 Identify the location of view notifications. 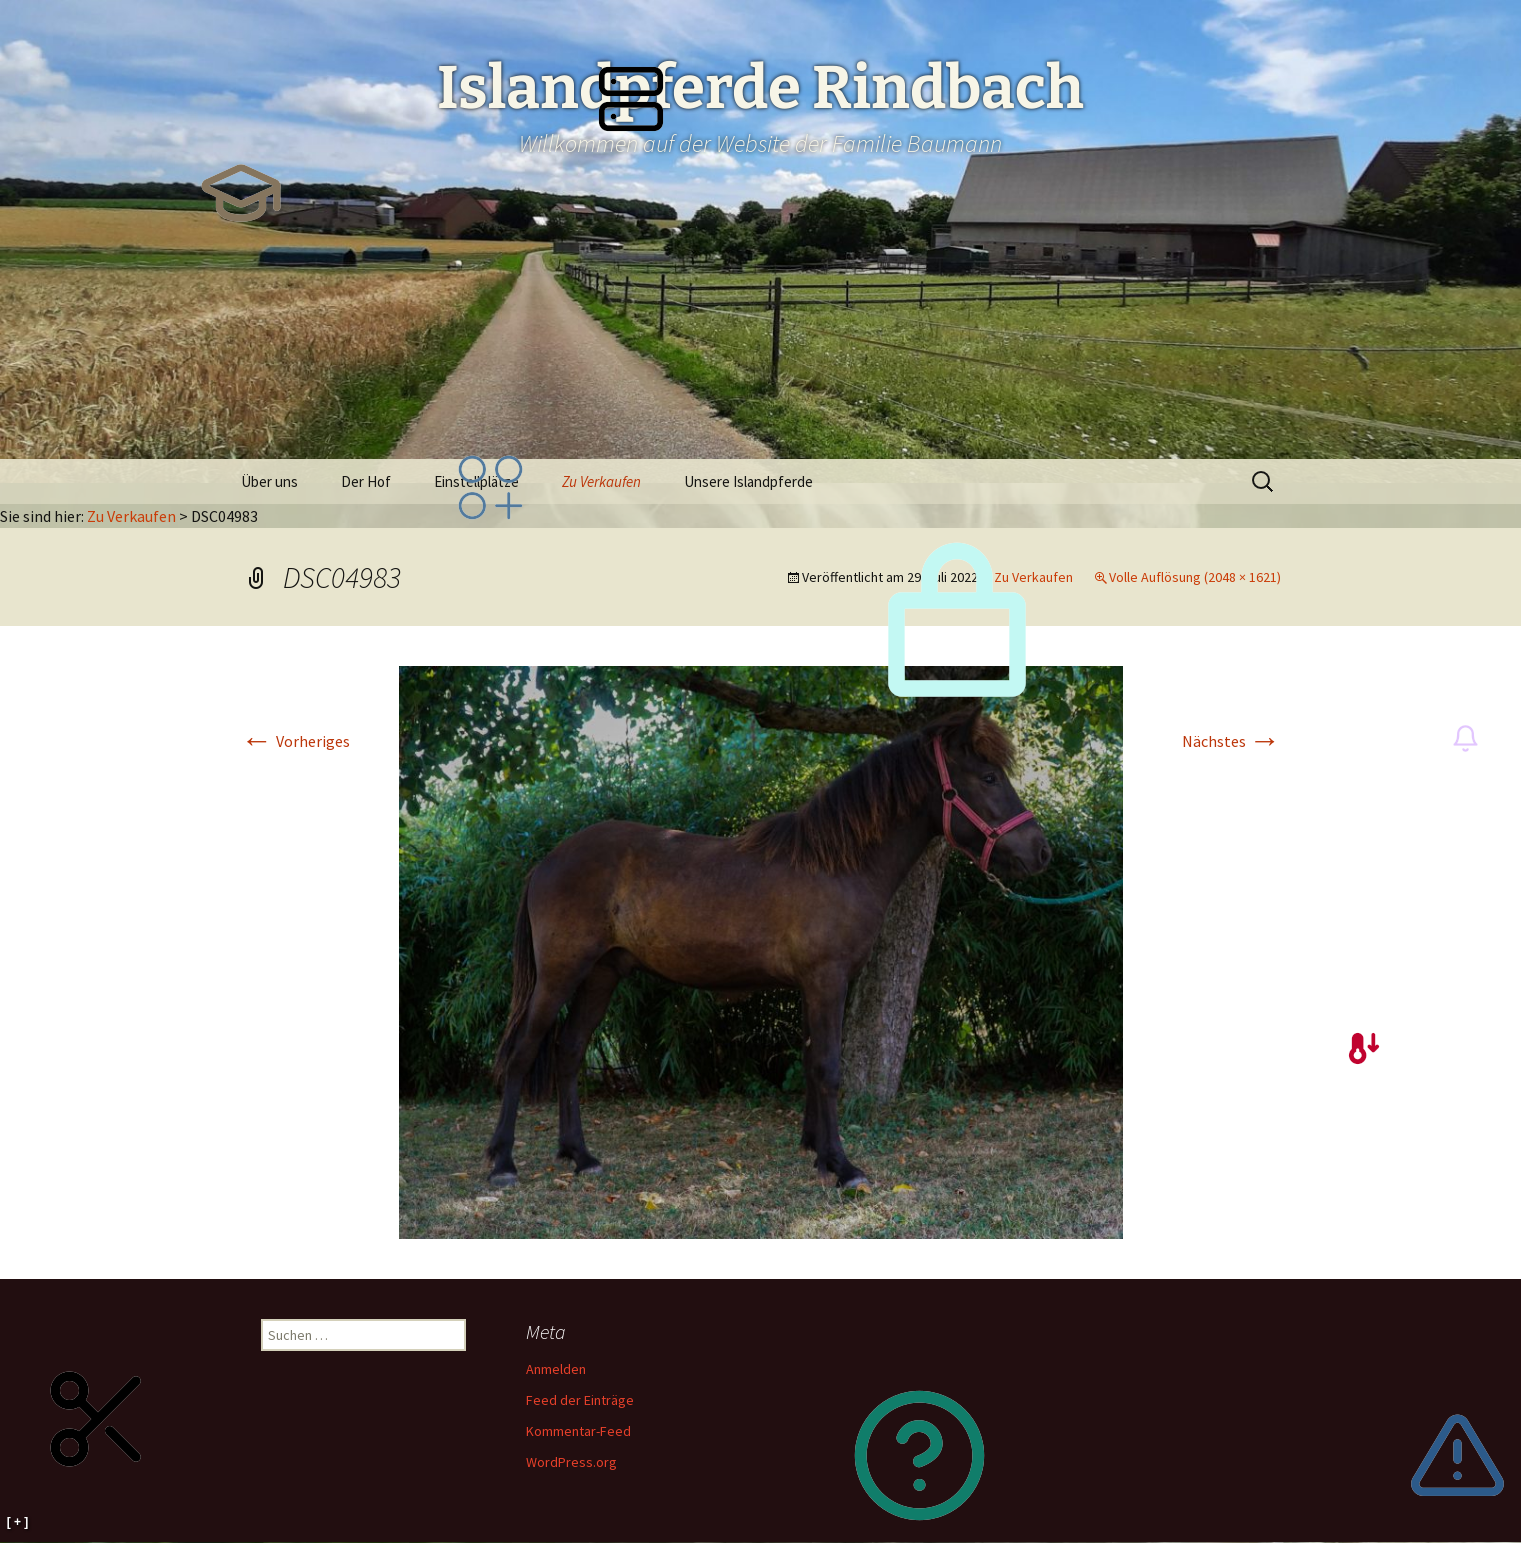
(1465, 738).